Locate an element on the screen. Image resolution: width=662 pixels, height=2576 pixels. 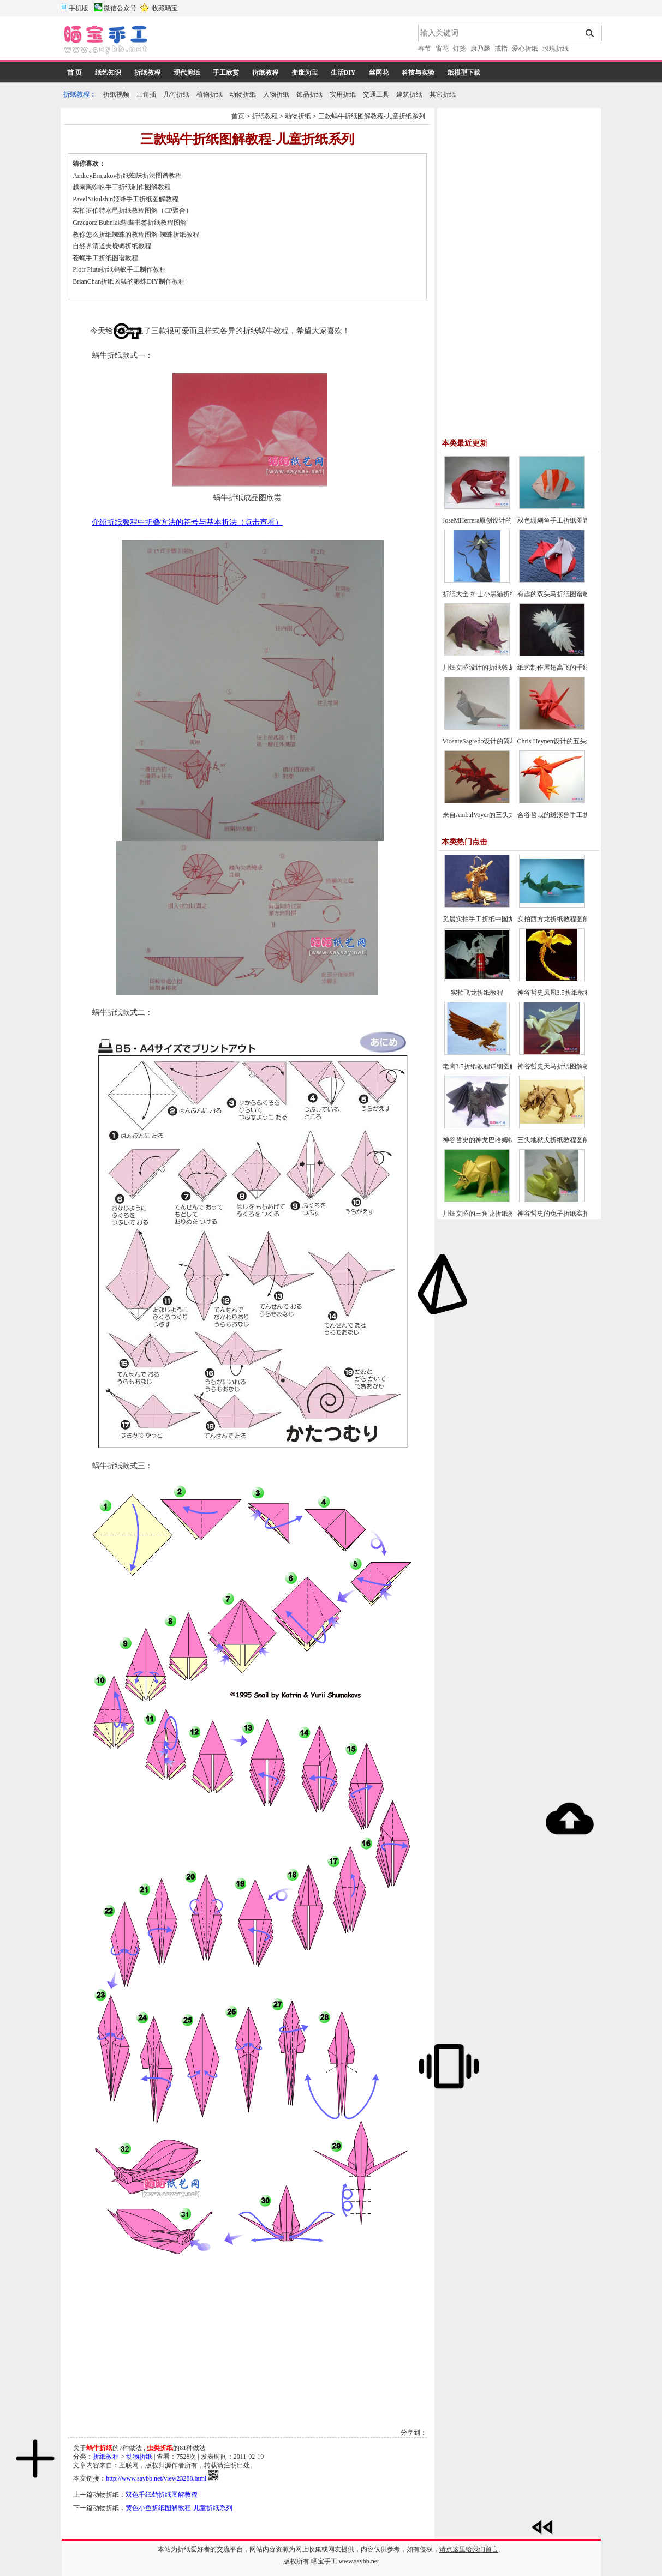
enable vibration mode for notifications is located at coordinates (449, 2066).